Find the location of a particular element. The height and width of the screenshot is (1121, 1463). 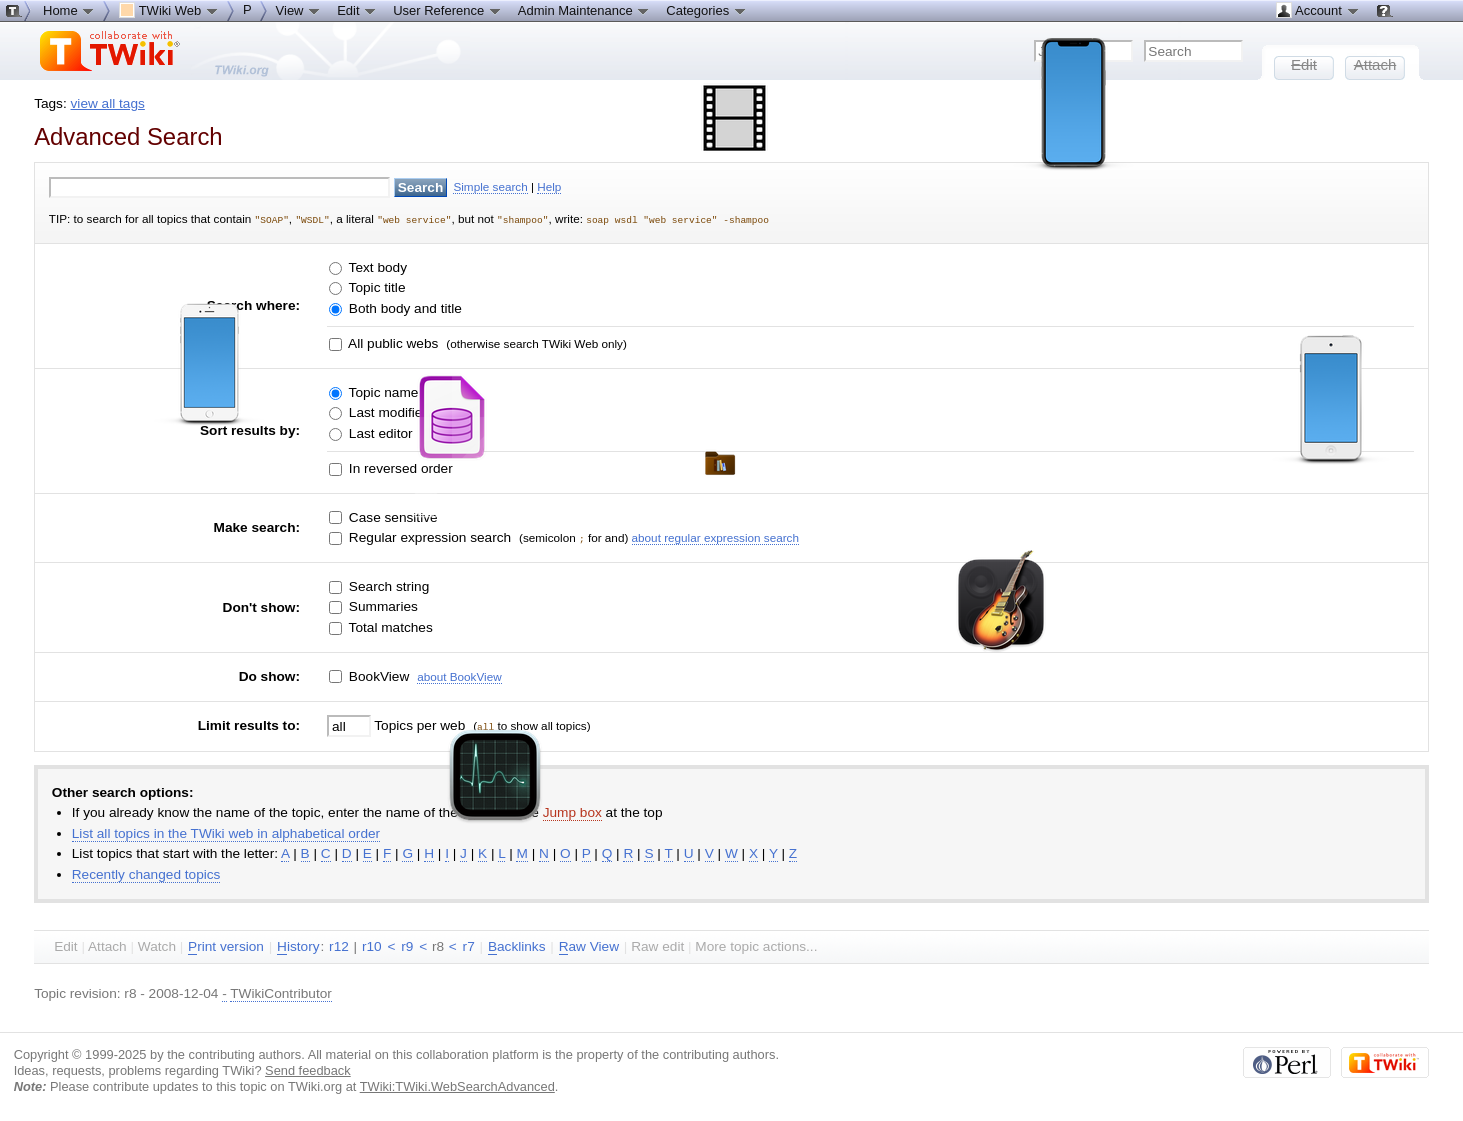

iPhone 11 Pro device icon is located at coordinates (1073, 104).